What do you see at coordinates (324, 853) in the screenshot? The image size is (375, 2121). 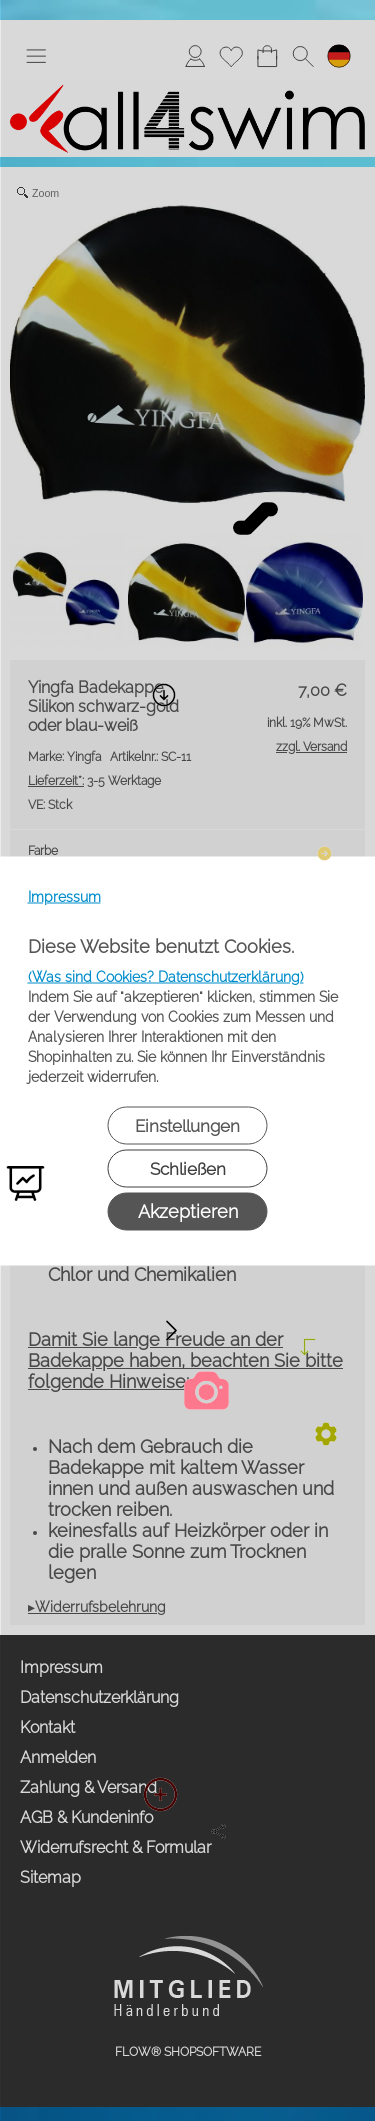 I see `proceed to the next step` at bounding box center [324, 853].